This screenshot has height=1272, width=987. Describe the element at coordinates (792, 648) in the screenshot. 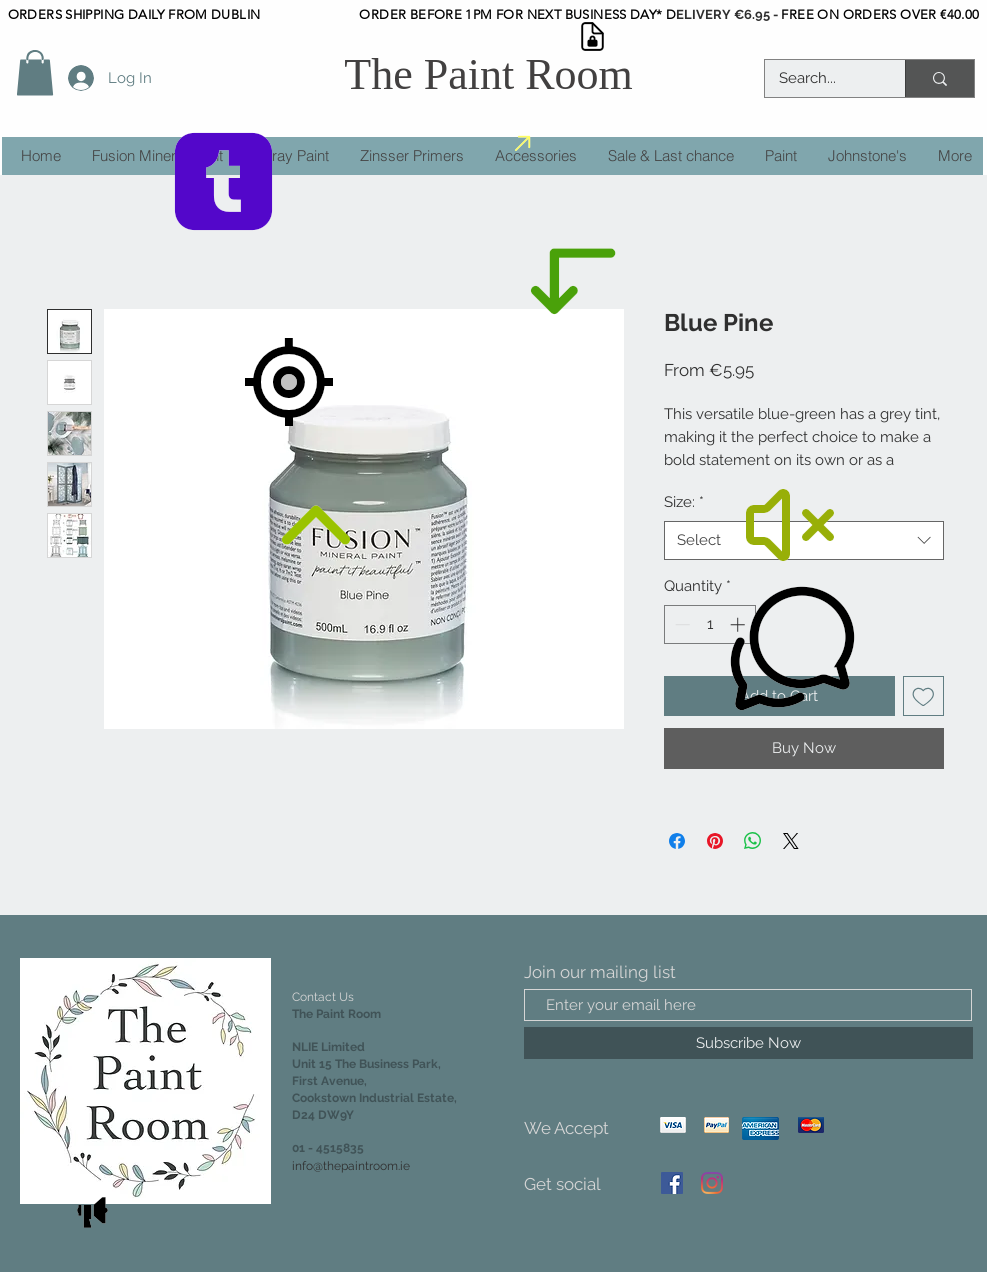

I see `open messaging or chat` at that location.